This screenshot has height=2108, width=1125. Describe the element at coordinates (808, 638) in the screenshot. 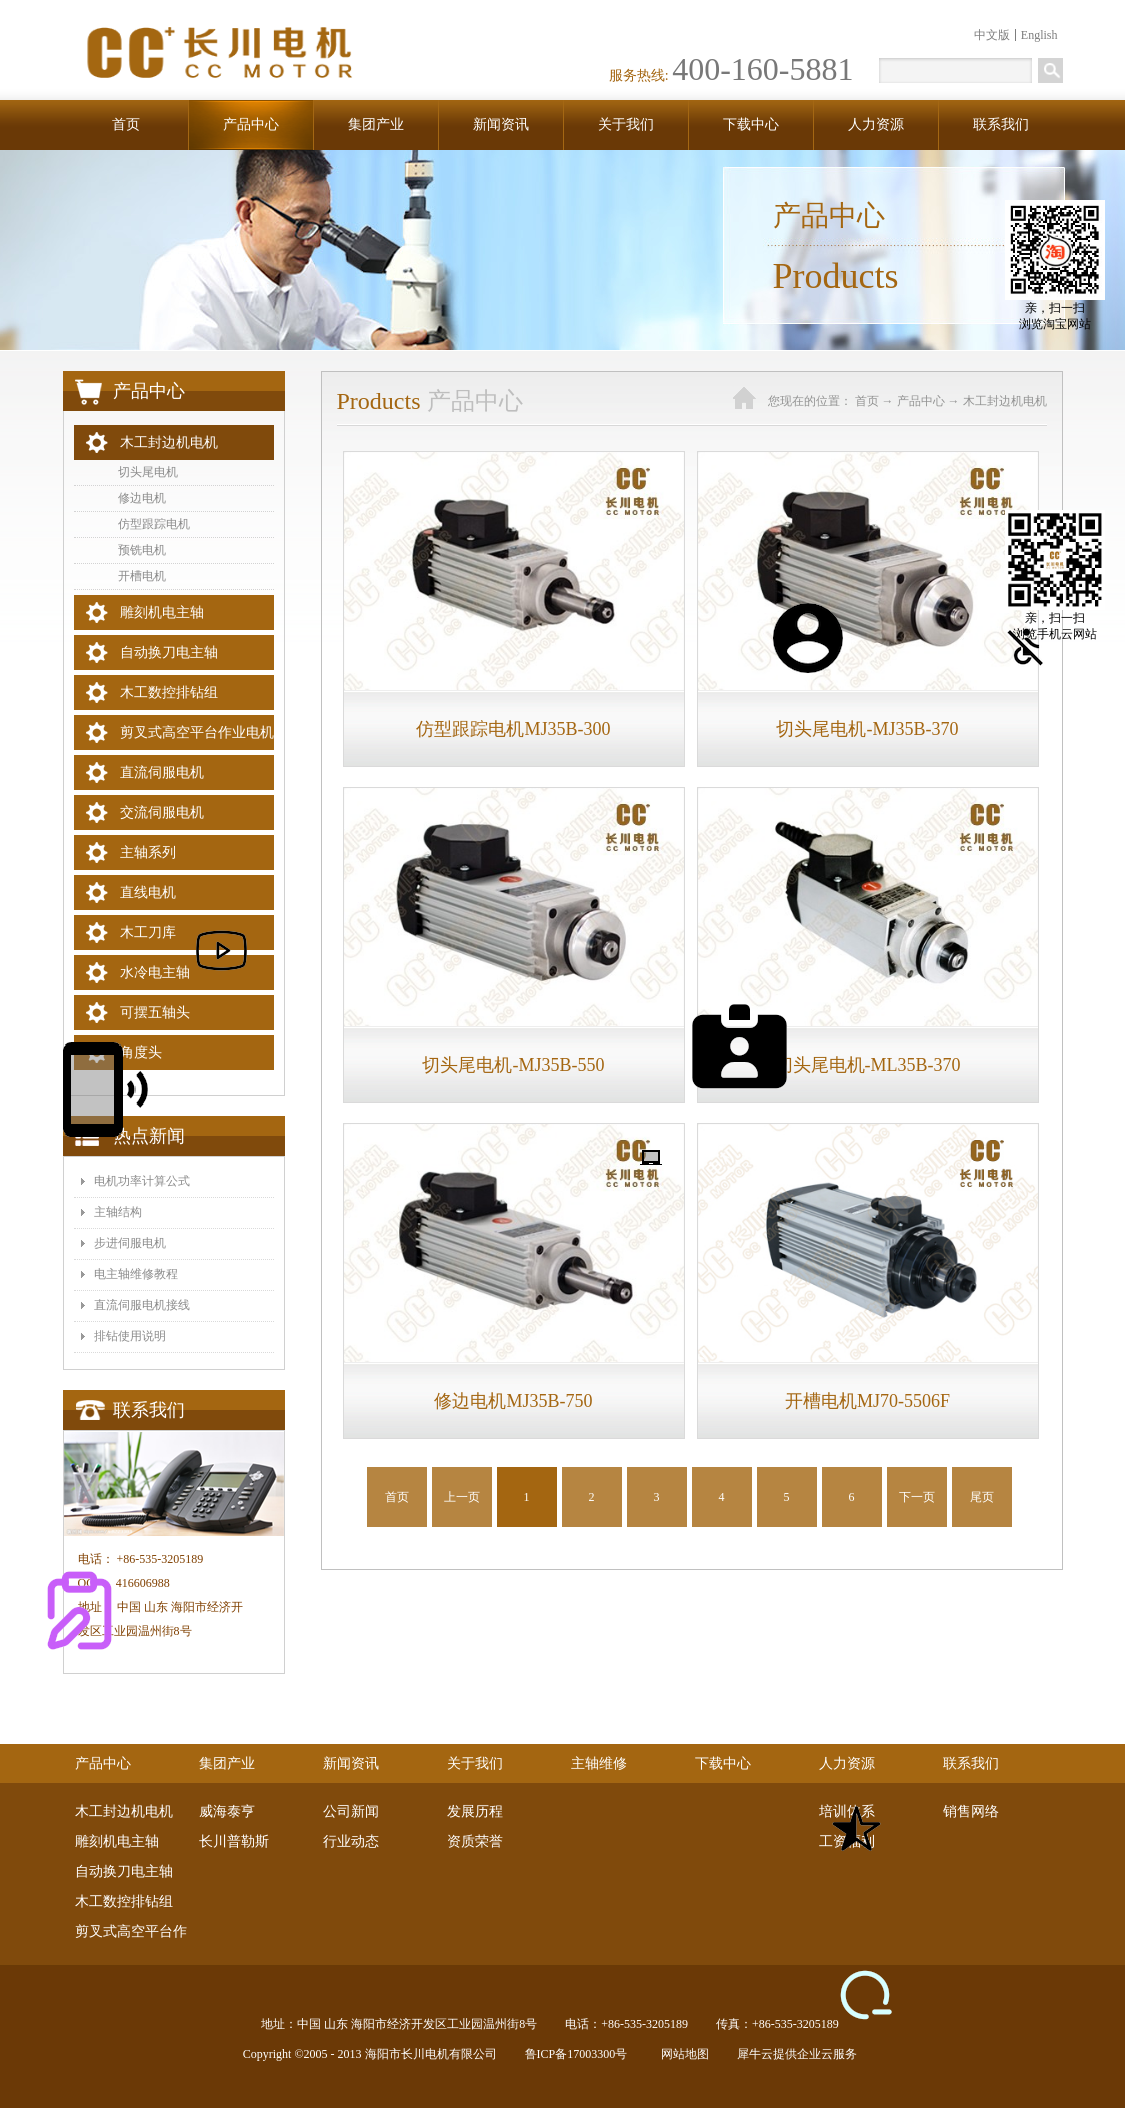

I see `access your profile or account settings` at that location.